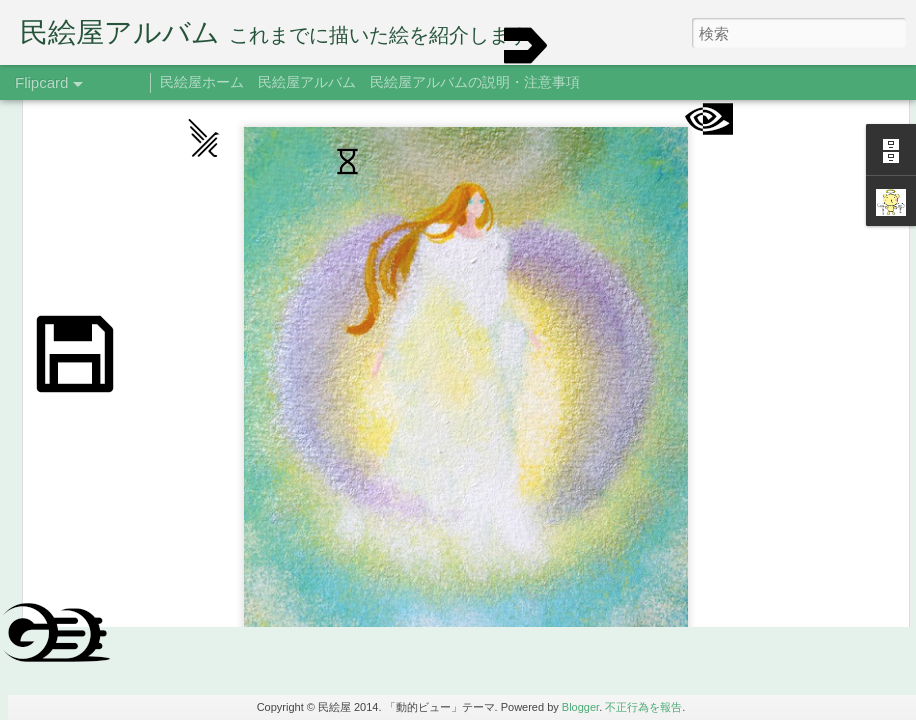 This screenshot has width=916, height=720. Describe the element at coordinates (347, 161) in the screenshot. I see `indicates a loading or processing state` at that location.